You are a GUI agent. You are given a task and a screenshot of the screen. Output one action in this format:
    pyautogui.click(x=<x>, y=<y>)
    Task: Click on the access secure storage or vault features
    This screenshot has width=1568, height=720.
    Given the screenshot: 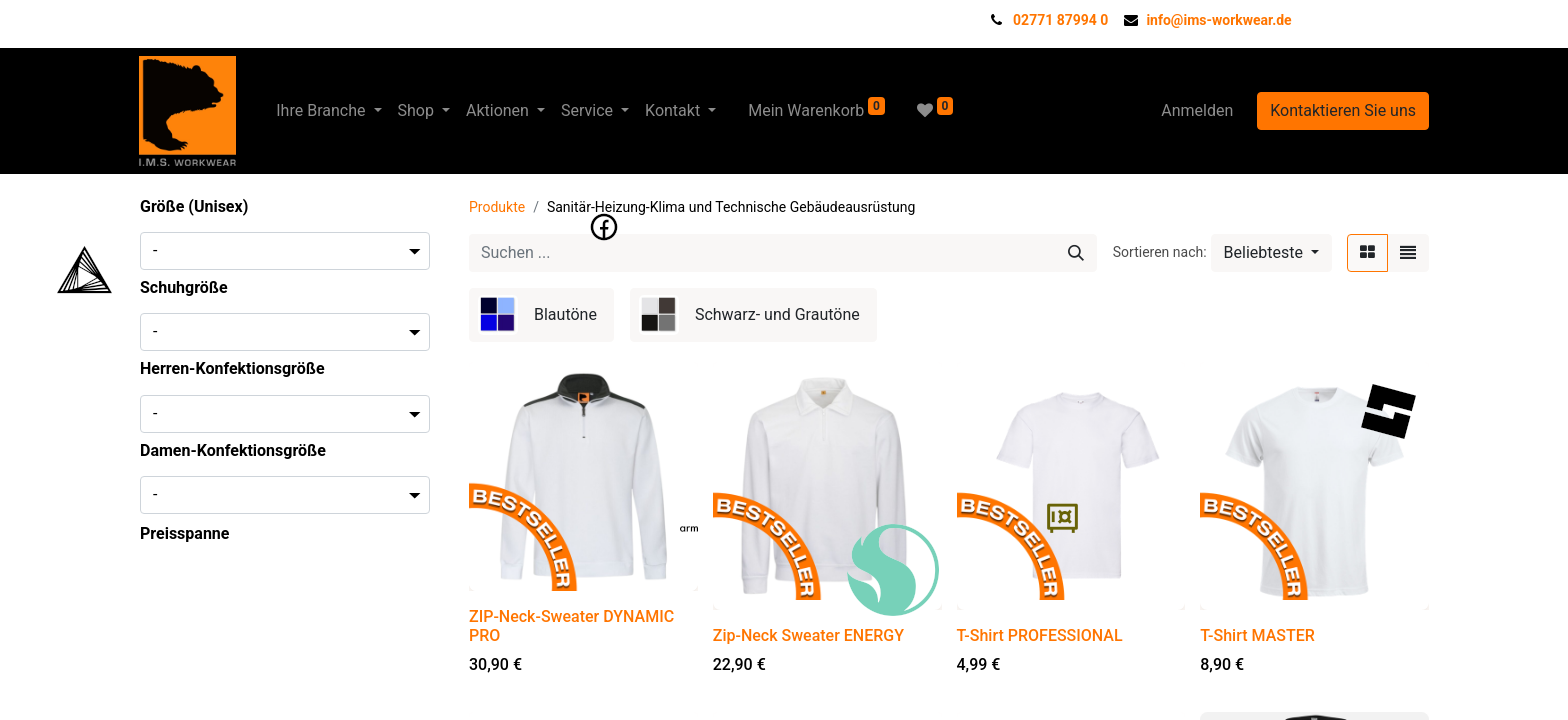 What is the action you would take?
    pyautogui.click(x=1062, y=517)
    